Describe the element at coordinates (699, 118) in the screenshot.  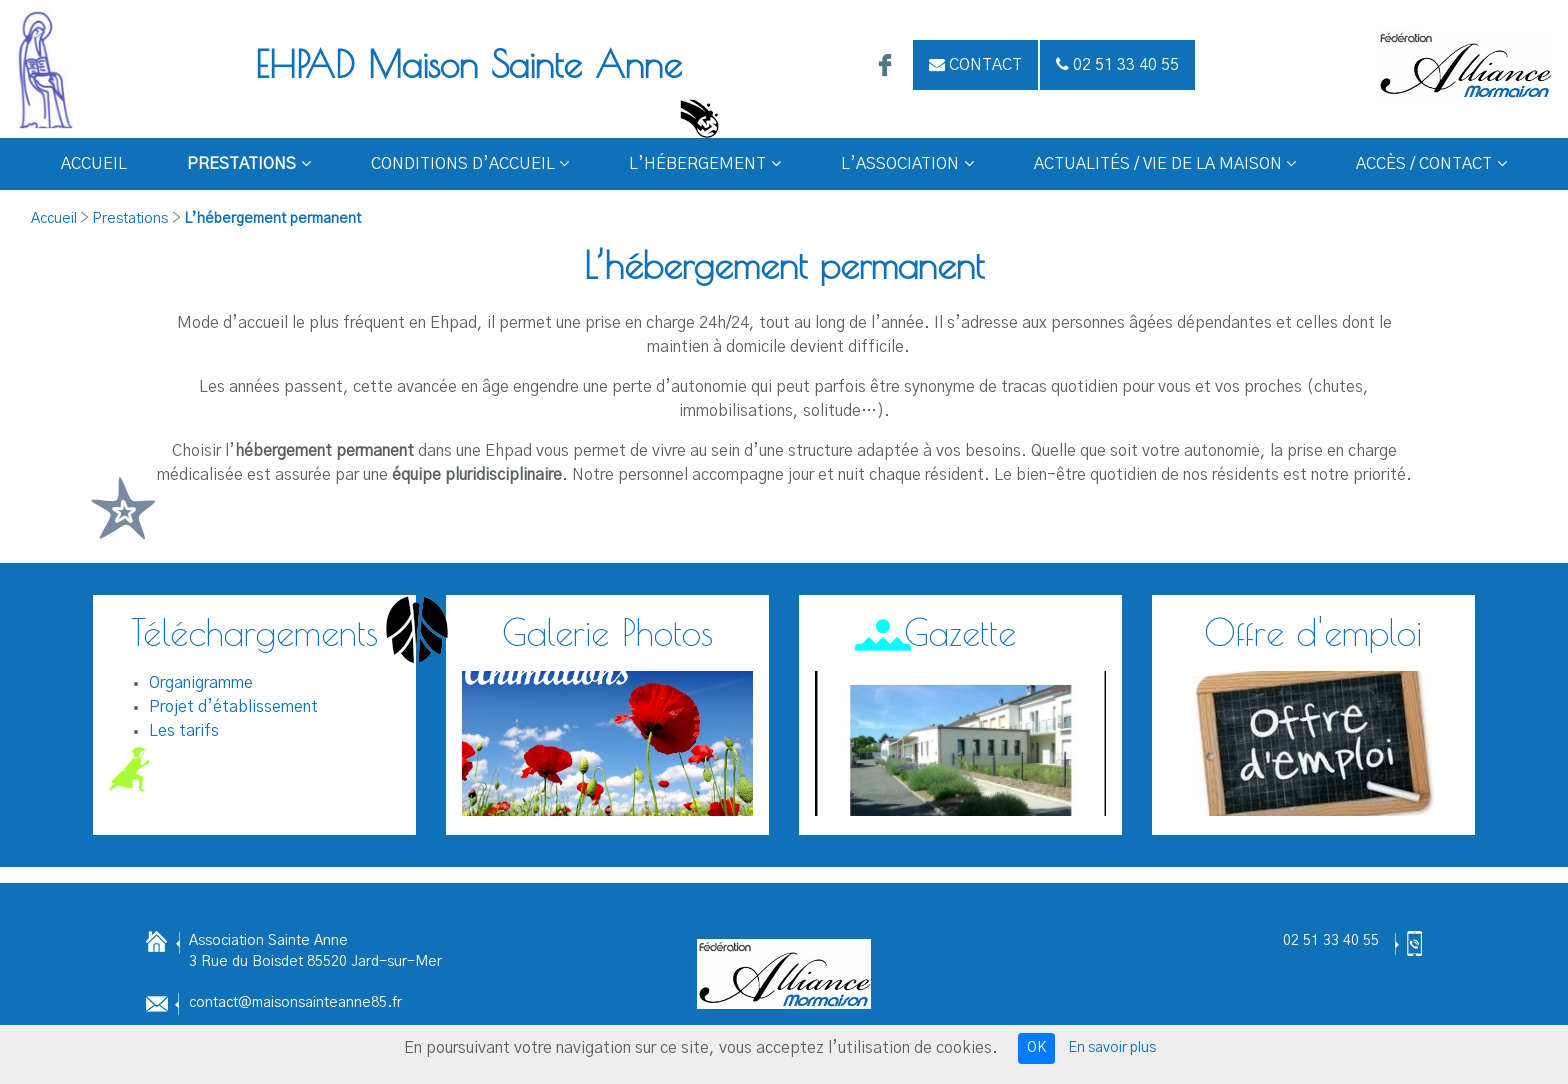
I see `indicates an unstable or volatile attack in-game` at that location.